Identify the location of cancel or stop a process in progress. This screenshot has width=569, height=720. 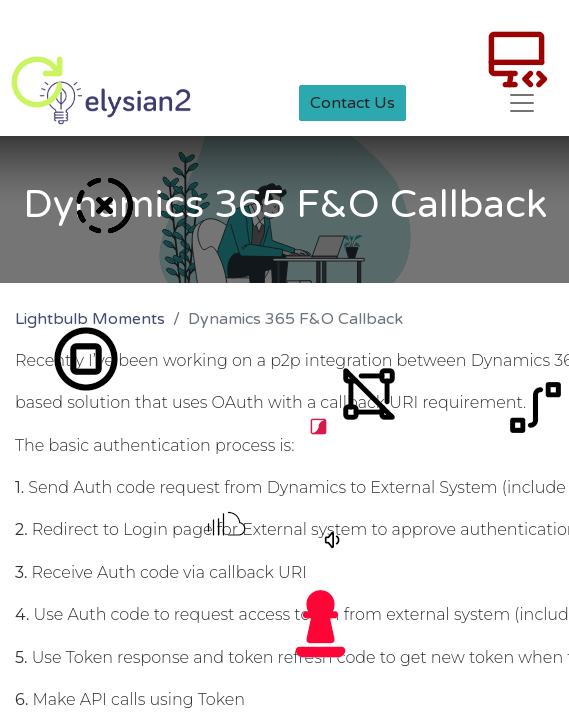
(104, 205).